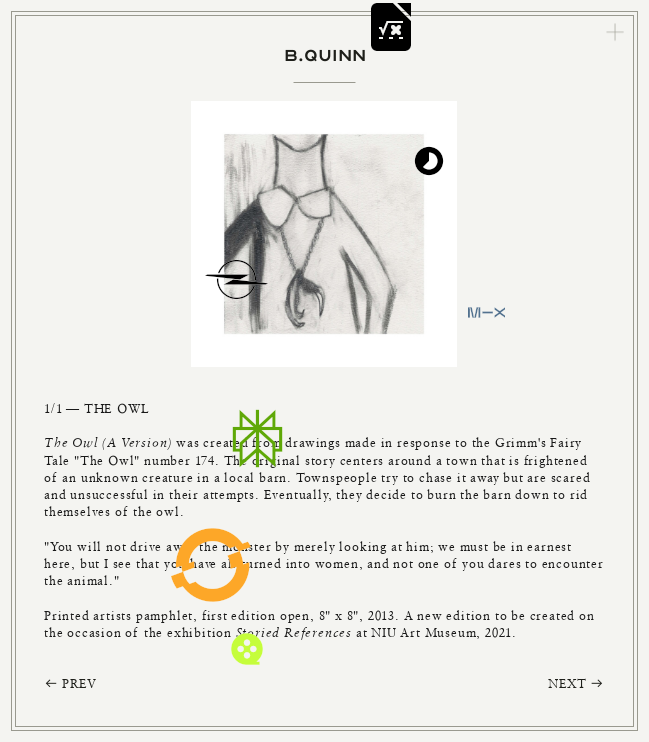 The width and height of the screenshot is (649, 742). What do you see at coordinates (236, 279) in the screenshot?
I see `opel brand logo` at bounding box center [236, 279].